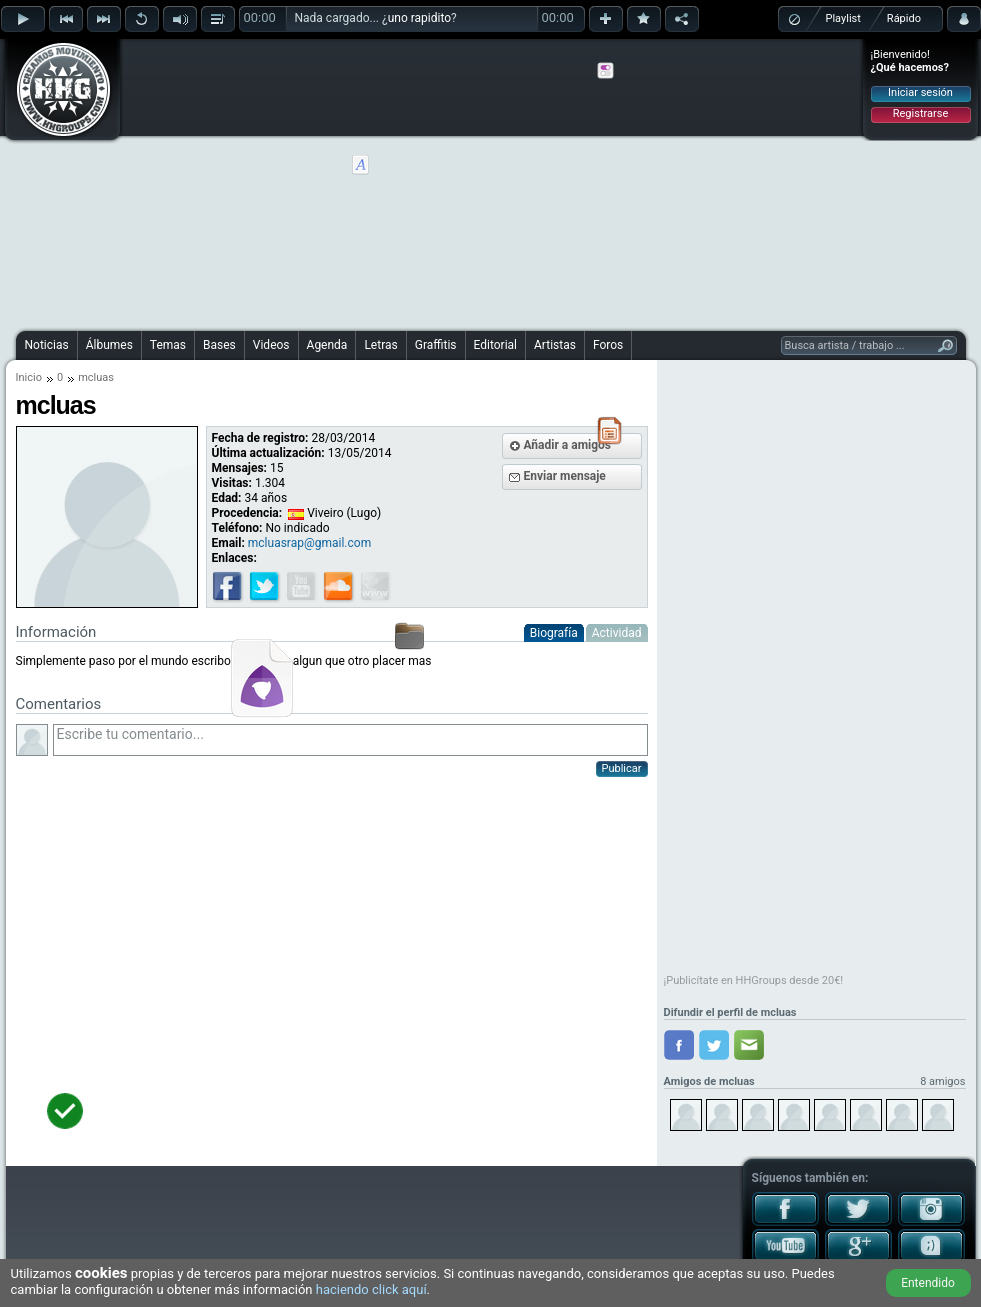  Describe the element at coordinates (360, 164) in the screenshot. I see `open a font file` at that location.